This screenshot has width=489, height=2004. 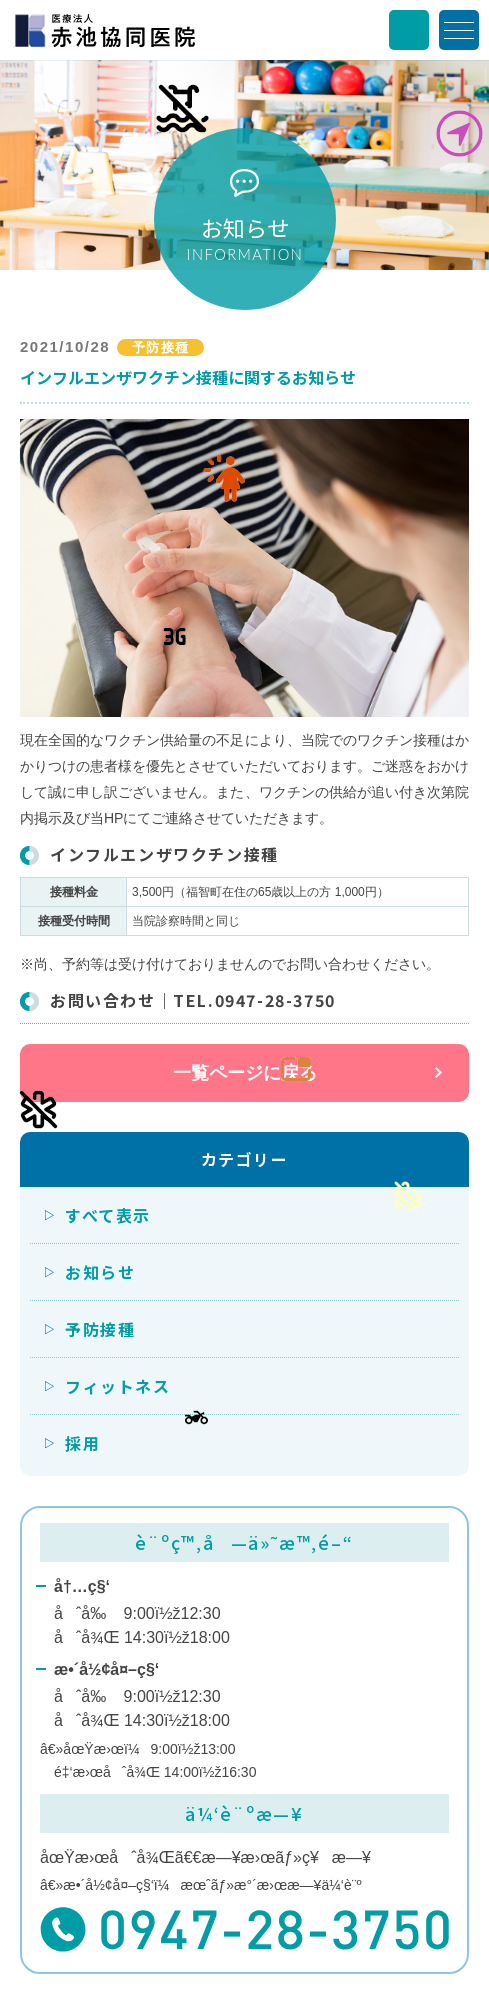 I want to click on indicates 3G mobile network connection, so click(x=175, y=636).